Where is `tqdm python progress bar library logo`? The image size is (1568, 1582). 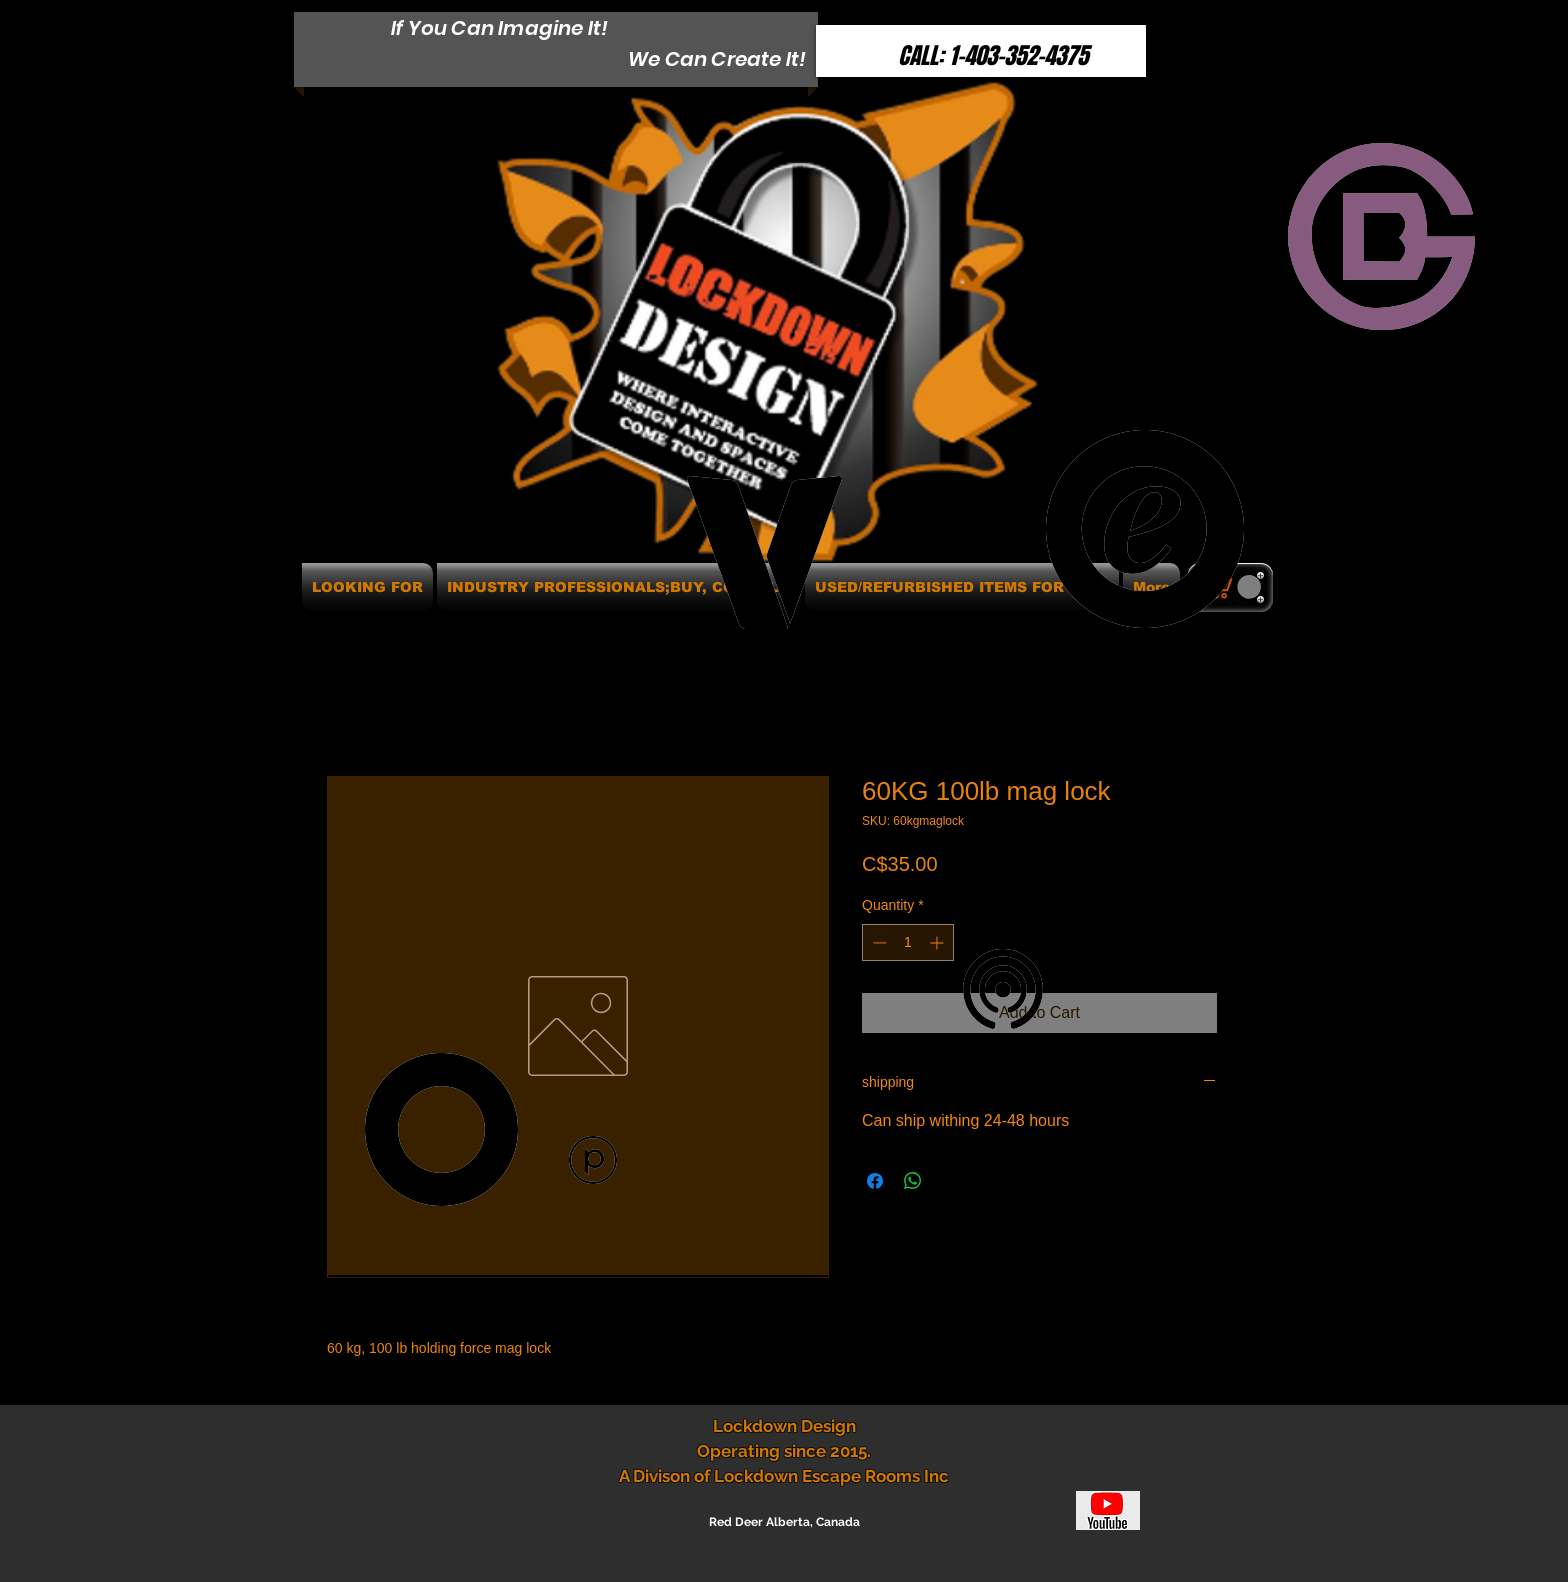
tqdm python progress bar library logo is located at coordinates (1003, 989).